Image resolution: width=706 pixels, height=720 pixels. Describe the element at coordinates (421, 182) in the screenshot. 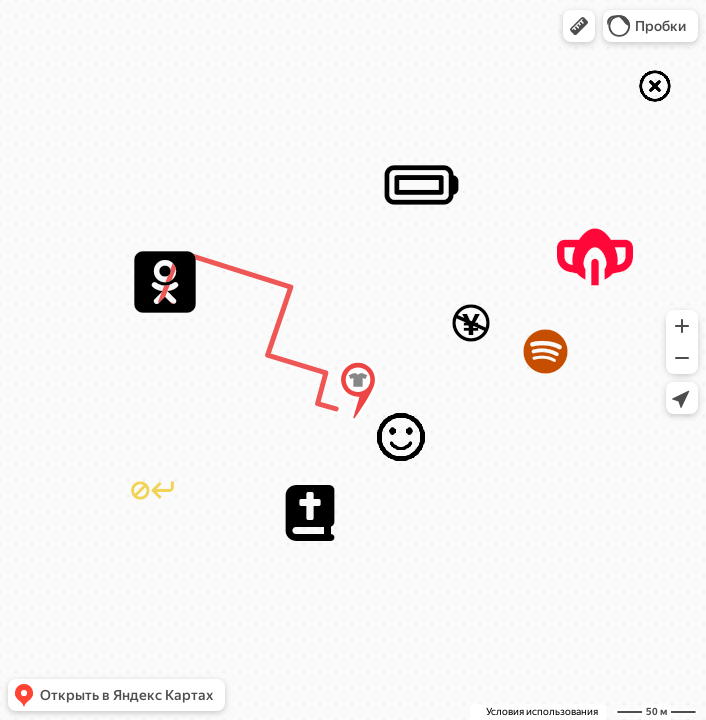

I see `indicates battery is fully charged` at that location.